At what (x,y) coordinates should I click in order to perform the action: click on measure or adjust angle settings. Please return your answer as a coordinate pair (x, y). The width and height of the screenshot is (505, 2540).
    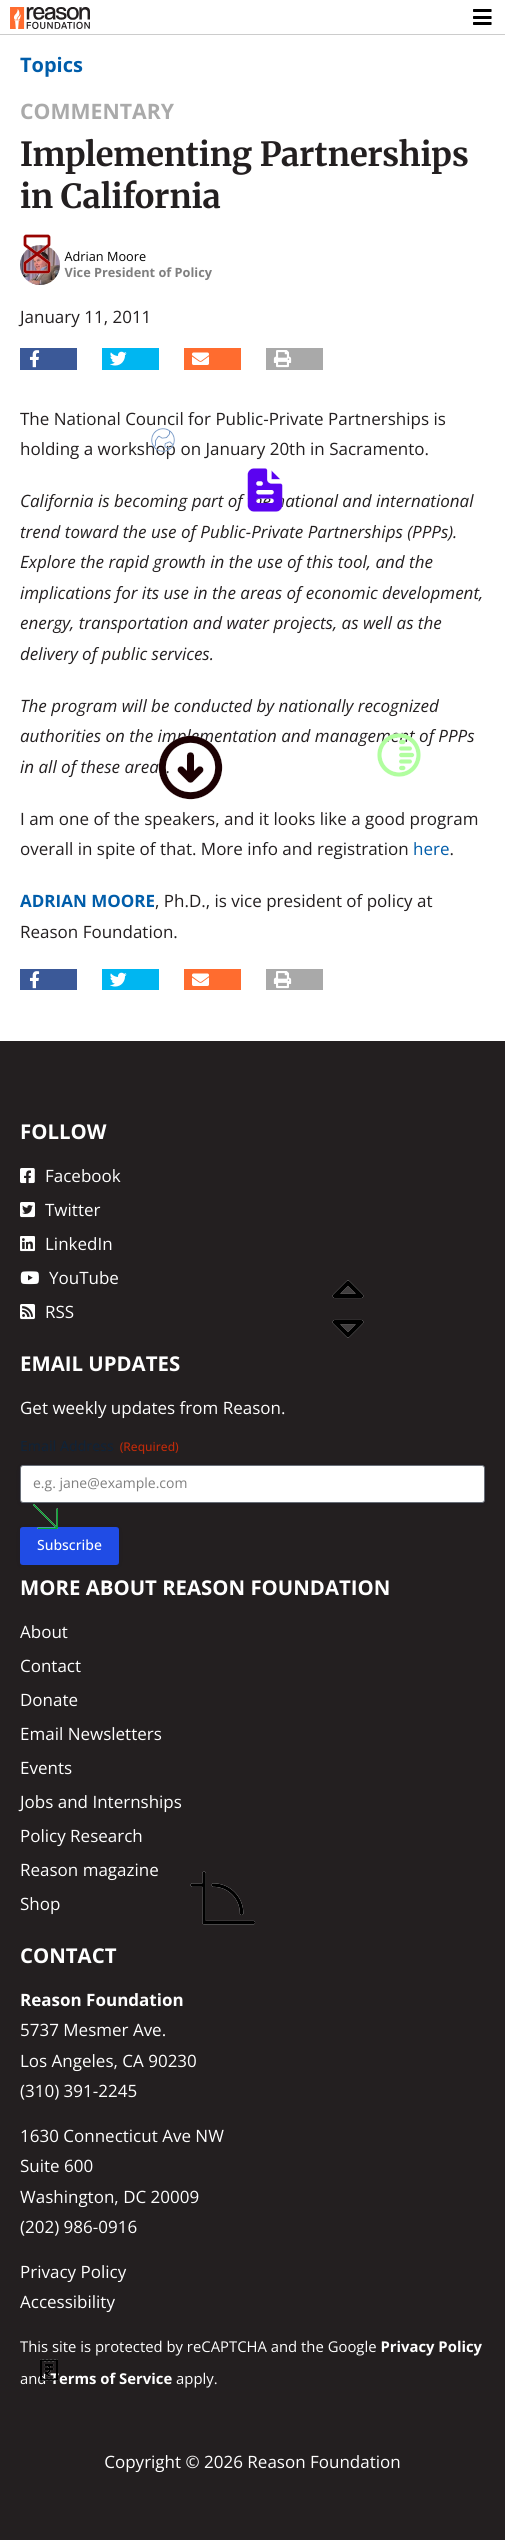
    Looking at the image, I should click on (220, 1901).